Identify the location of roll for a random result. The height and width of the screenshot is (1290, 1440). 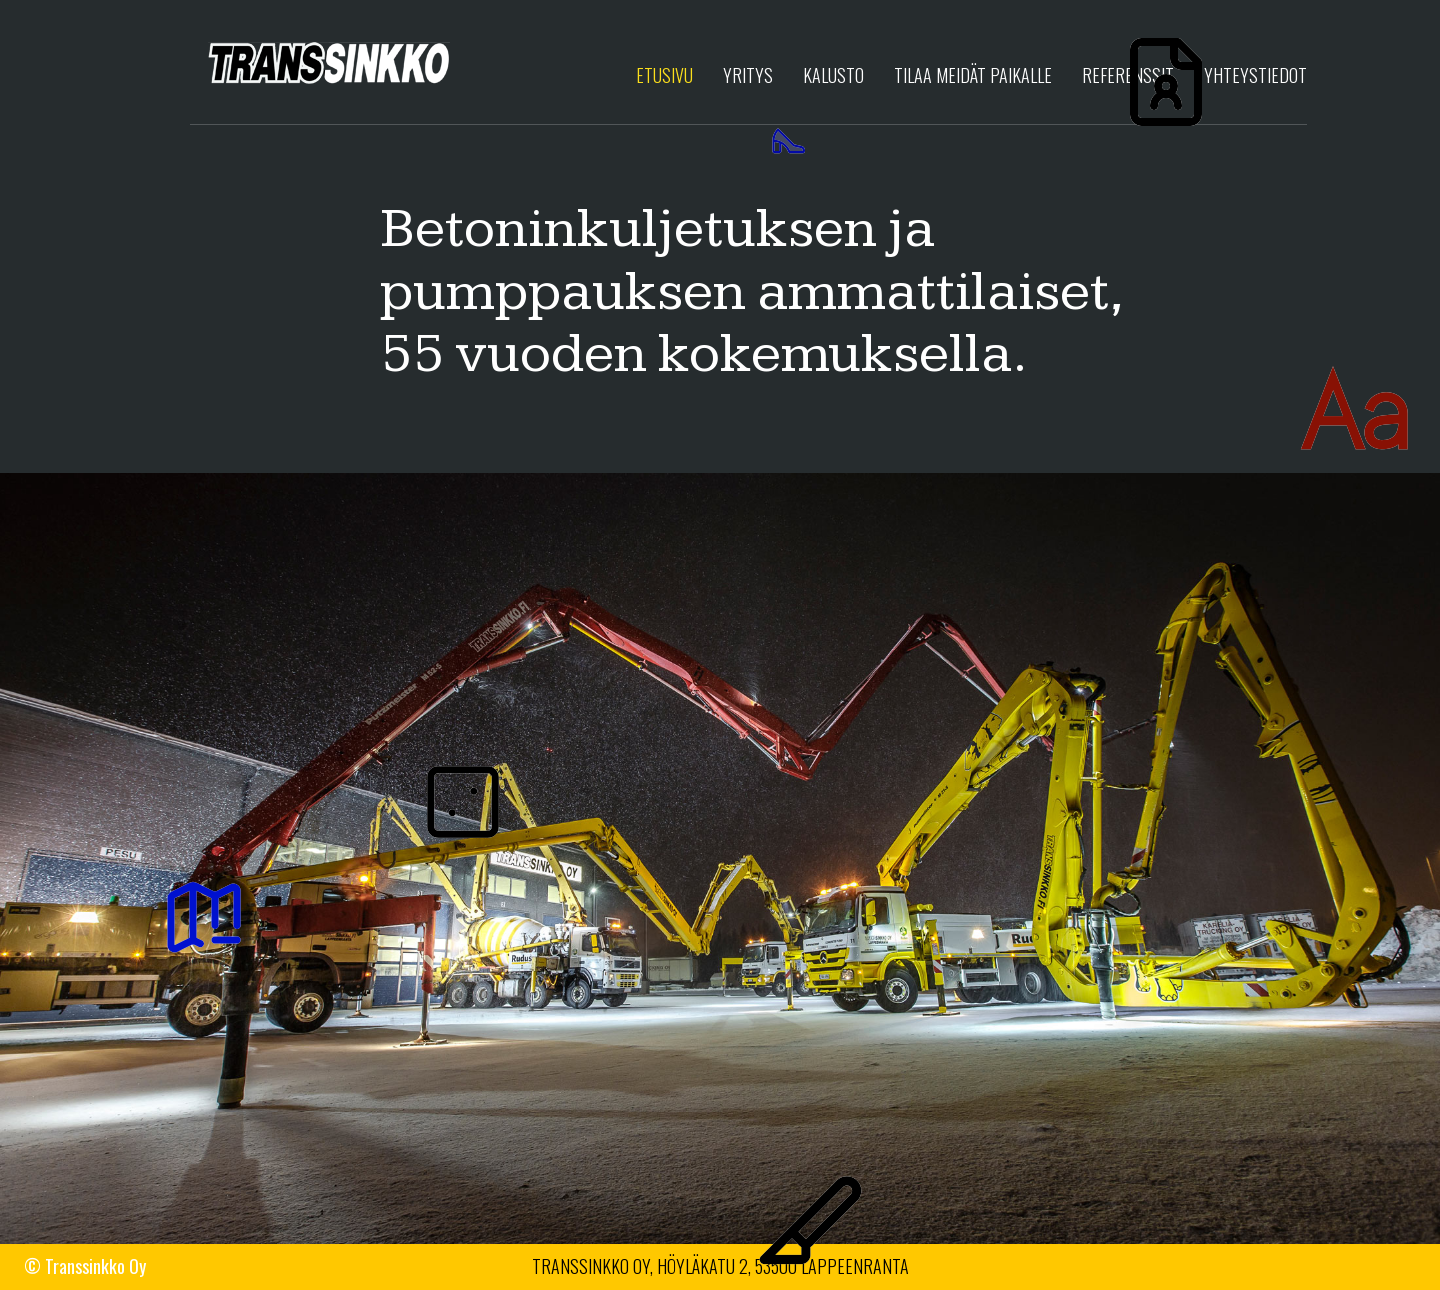
(463, 802).